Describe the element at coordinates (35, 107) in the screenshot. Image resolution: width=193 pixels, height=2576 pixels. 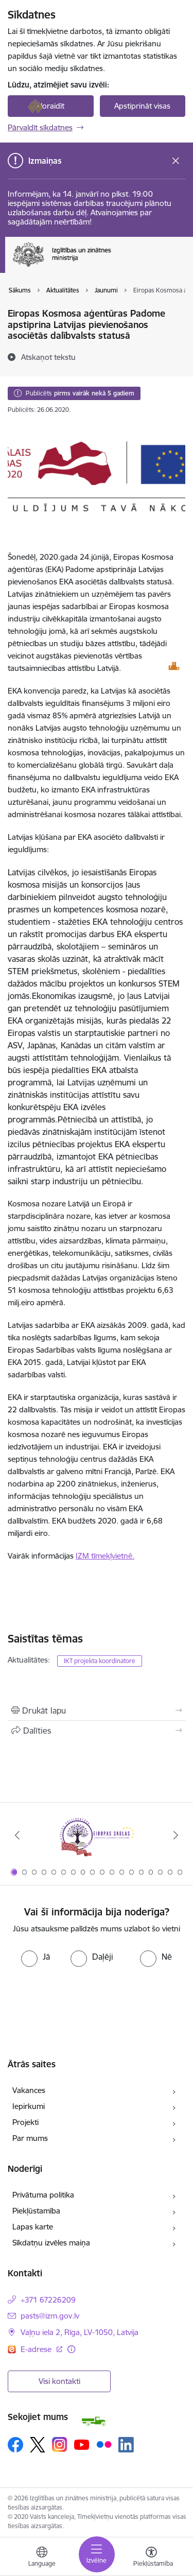
I see `indicates unlimited or infinite gameplay mode` at that location.